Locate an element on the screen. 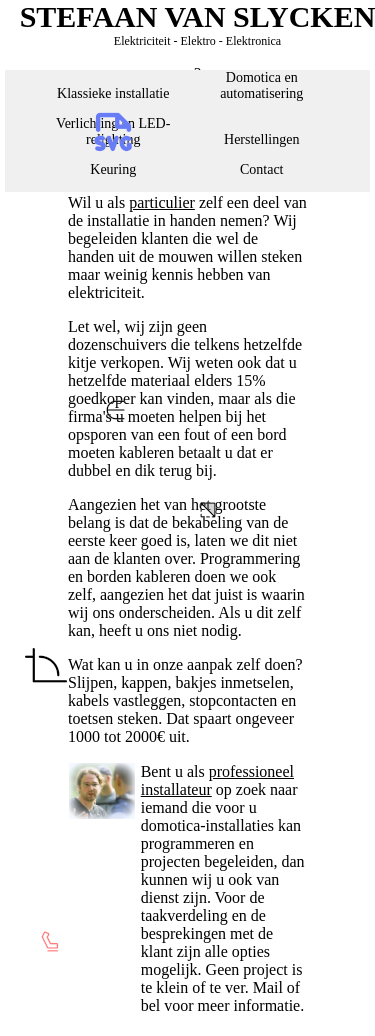  select a seat for your reservation is located at coordinates (49, 941).